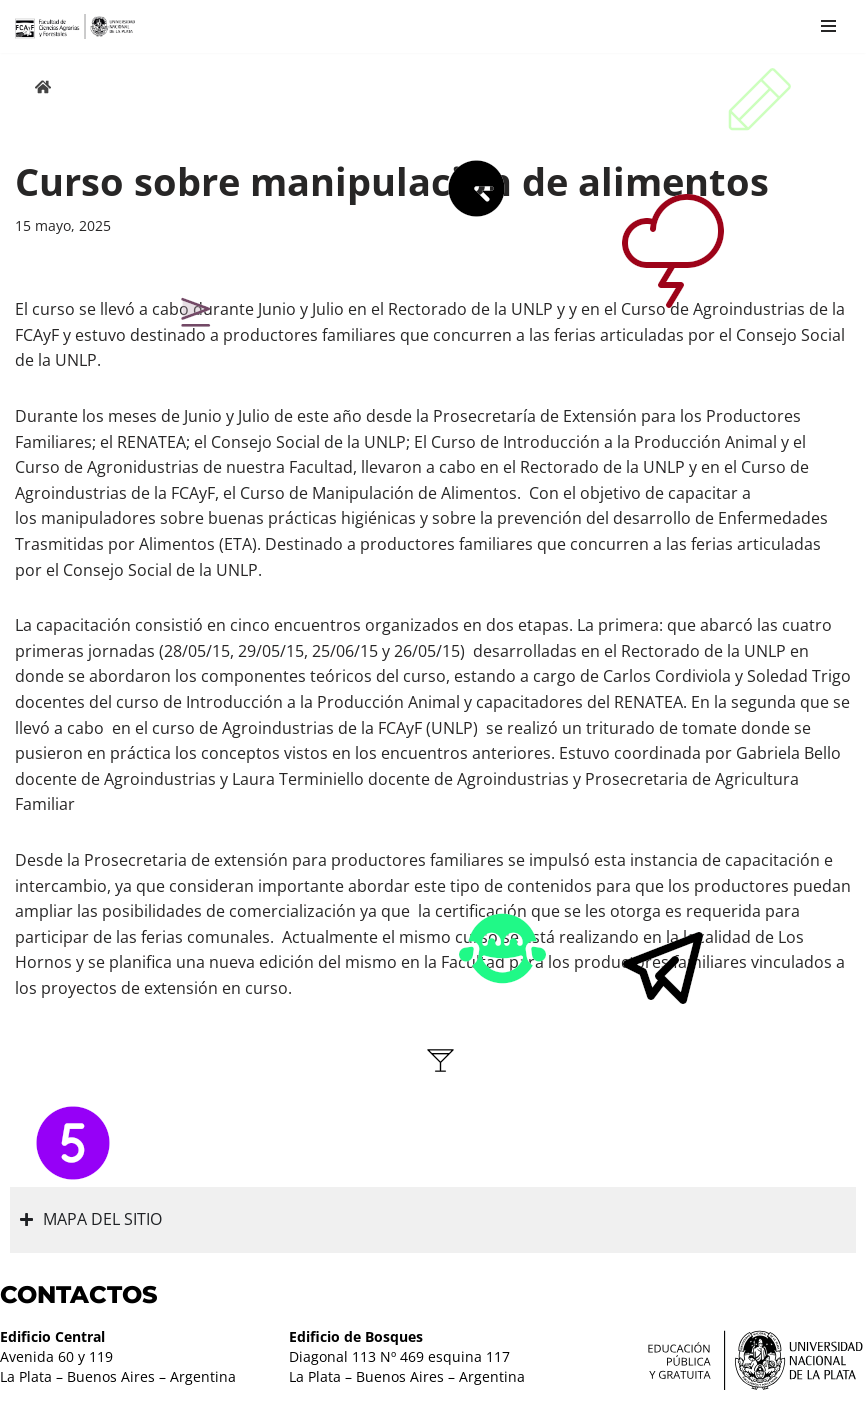 The height and width of the screenshot is (1417, 866). I want to click on edit or modify content, so click(758, 100).